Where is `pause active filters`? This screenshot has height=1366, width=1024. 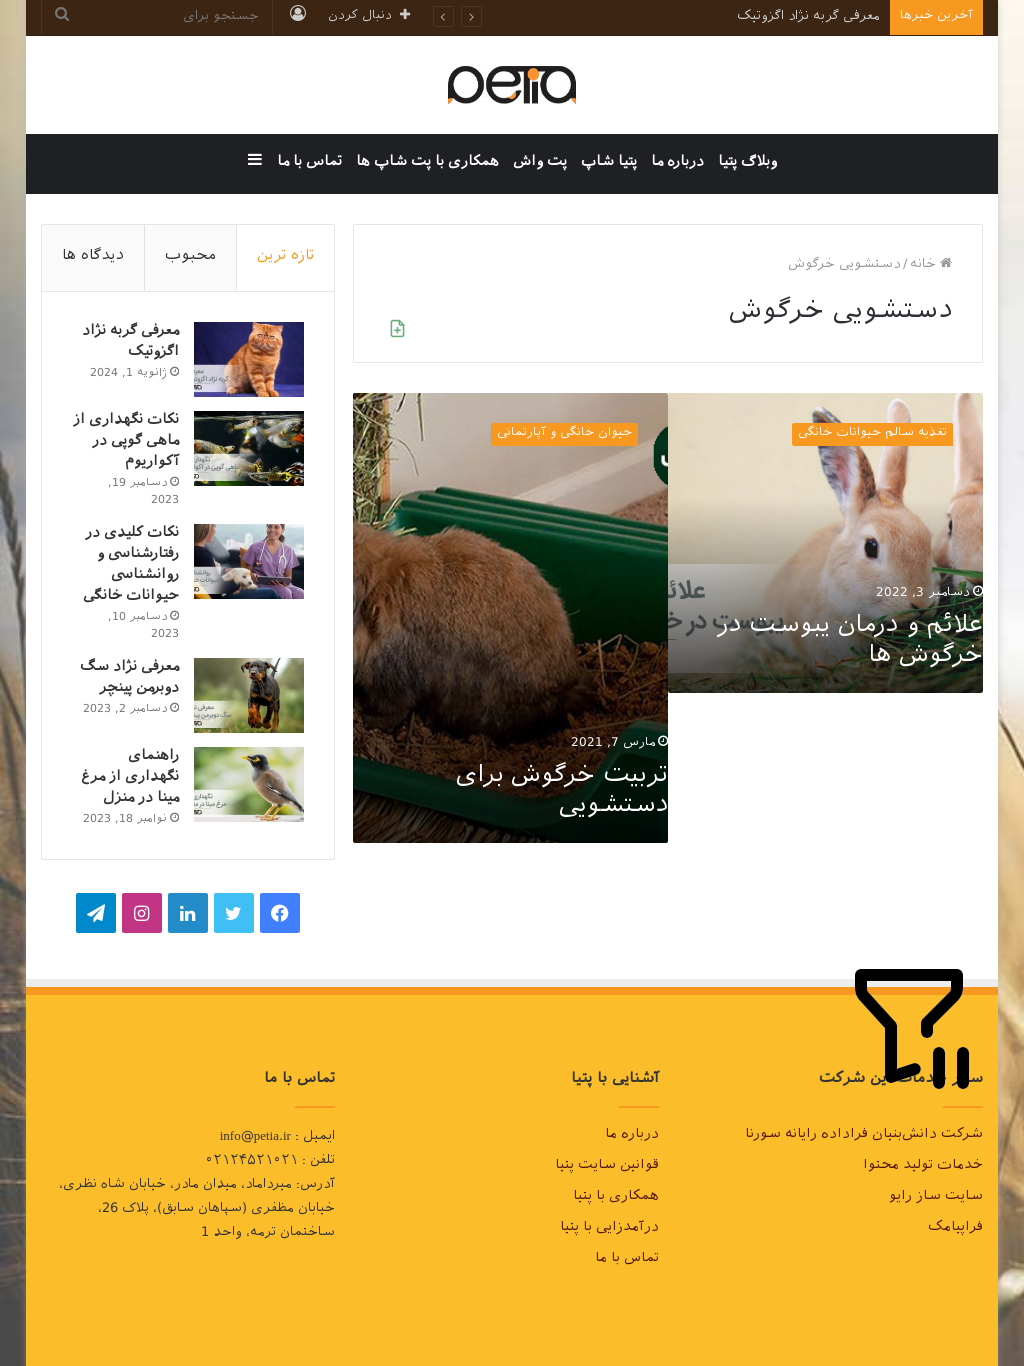 pause active filters is located at coordinates (909, 1023).